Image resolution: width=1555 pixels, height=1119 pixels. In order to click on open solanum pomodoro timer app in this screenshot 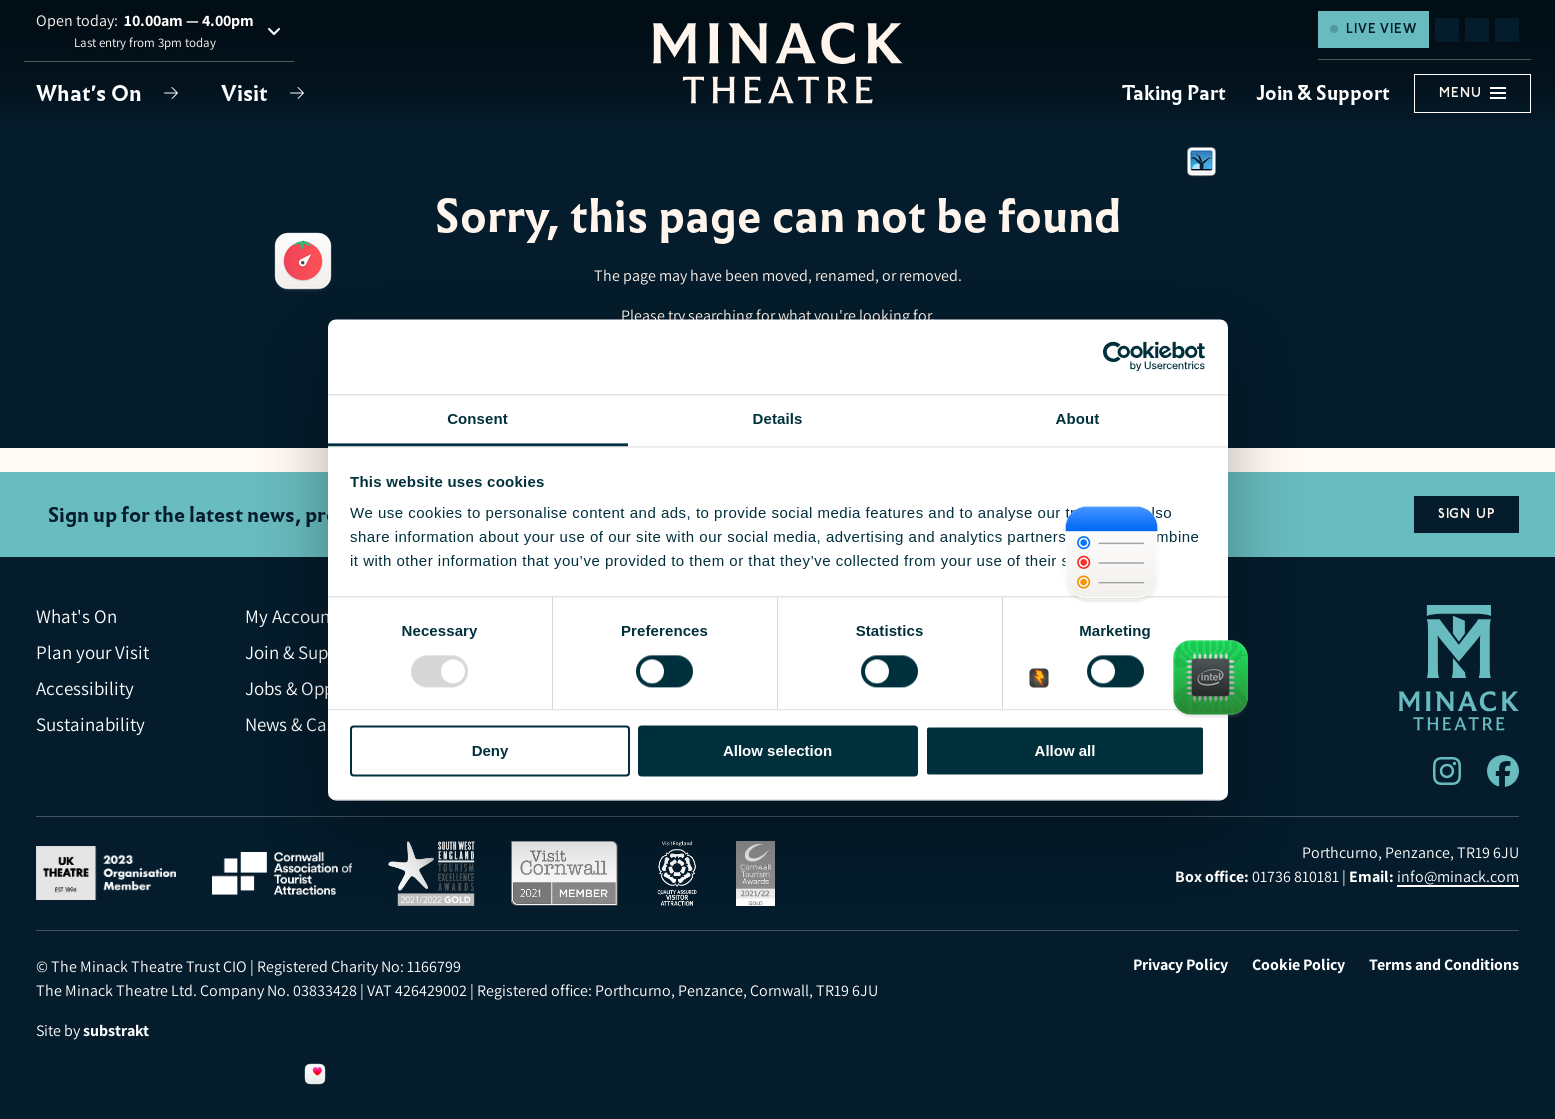, I will do `click(303, 261)`.